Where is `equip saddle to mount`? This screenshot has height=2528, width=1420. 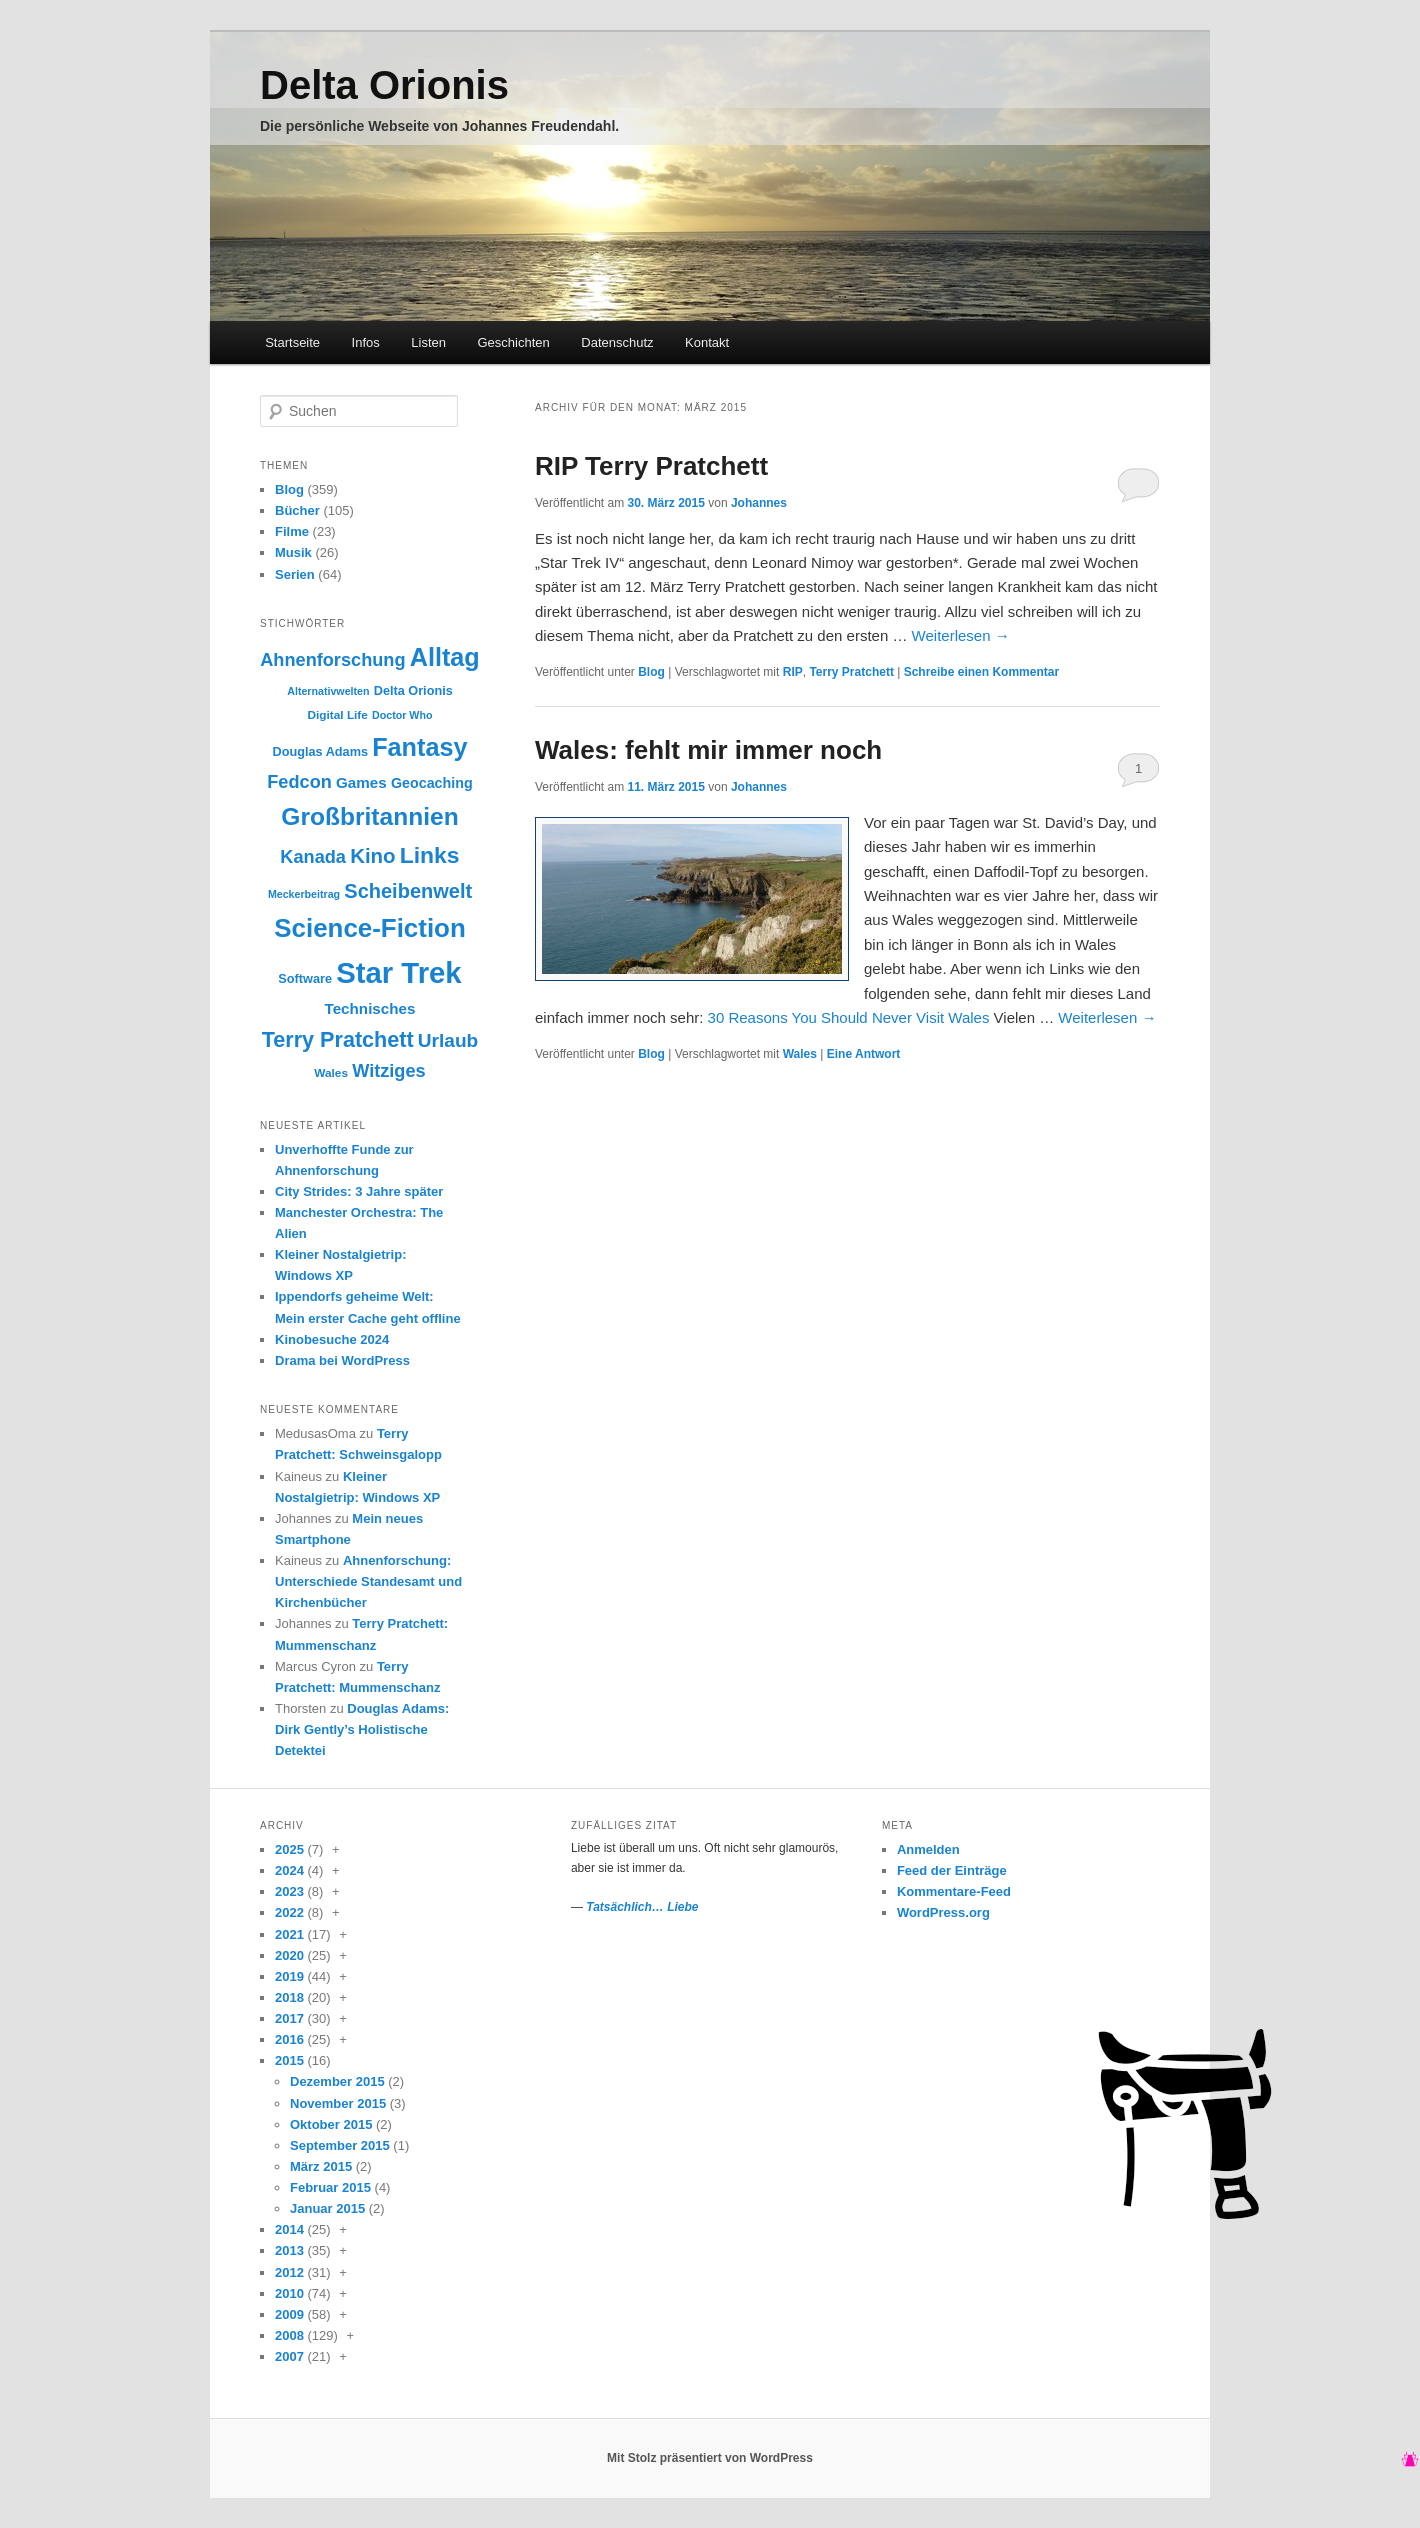 equip saddle to mount is located at coordinates (1185, 2124).